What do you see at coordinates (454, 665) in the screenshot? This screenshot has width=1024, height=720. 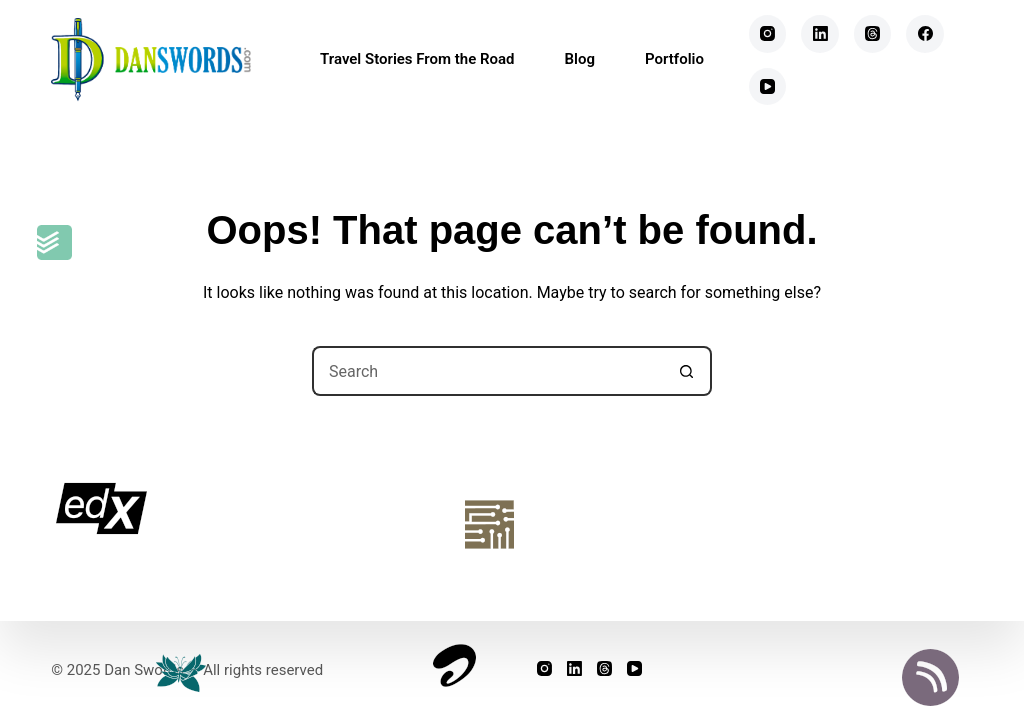 I see `airtel app or service` at bounding box center [454, 665].